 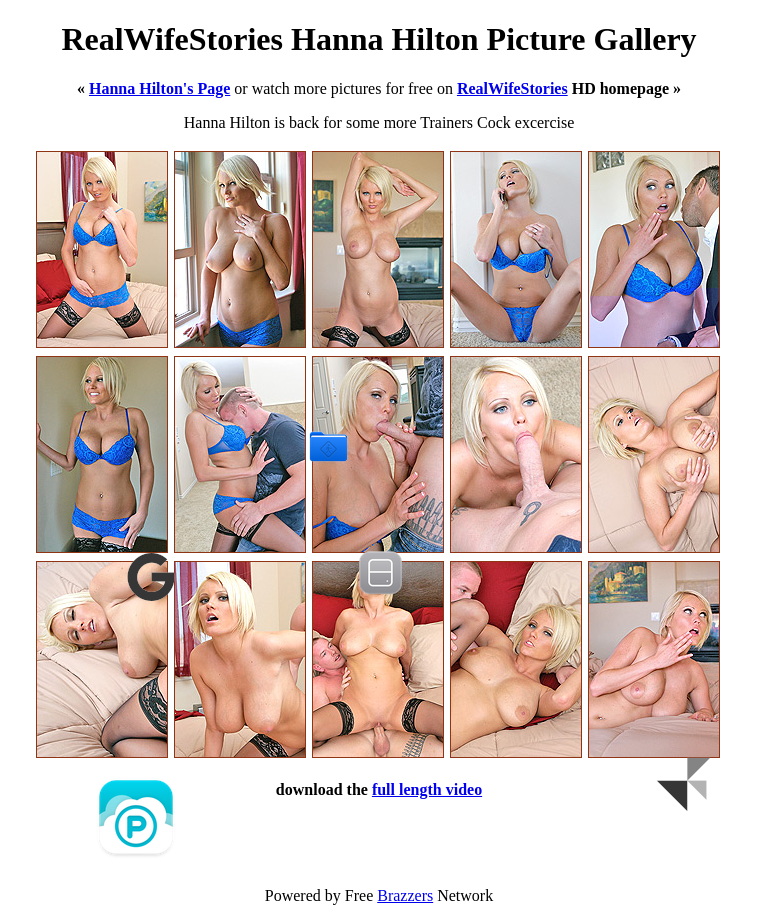 I want to click on open the adwaita demo application, so click(x=683, y=784).